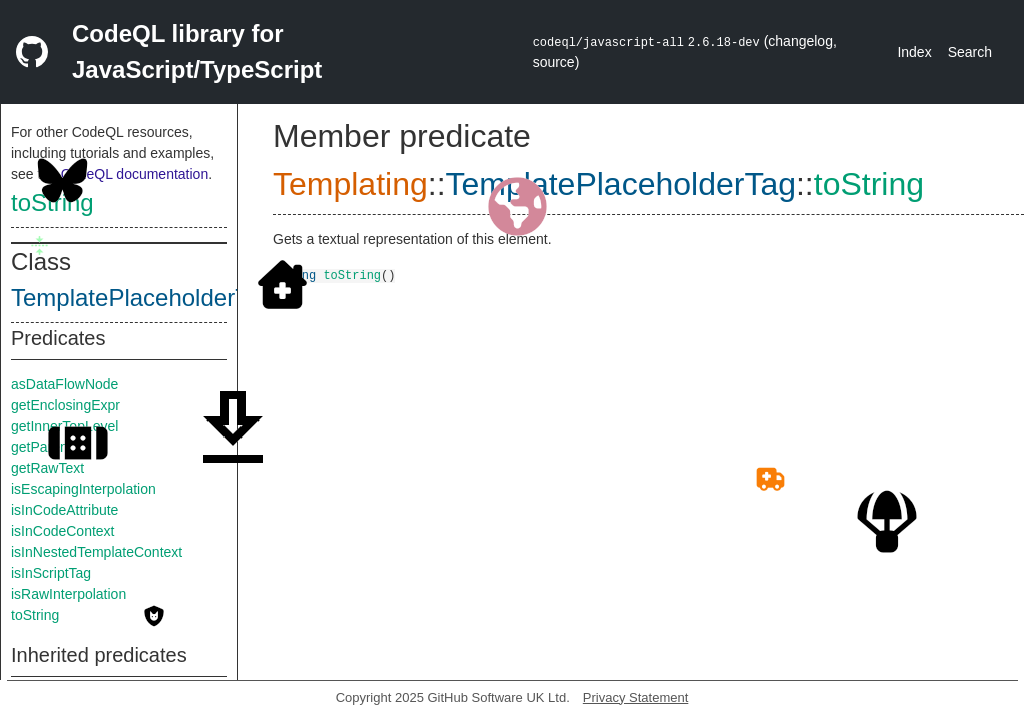 Image resolution: width=1024 pixels, height=720 pixels. What do you see at coordinates (78, 443) in the screenshot?
I see `access first aid or medical resources` at bounding box center [78, 443].